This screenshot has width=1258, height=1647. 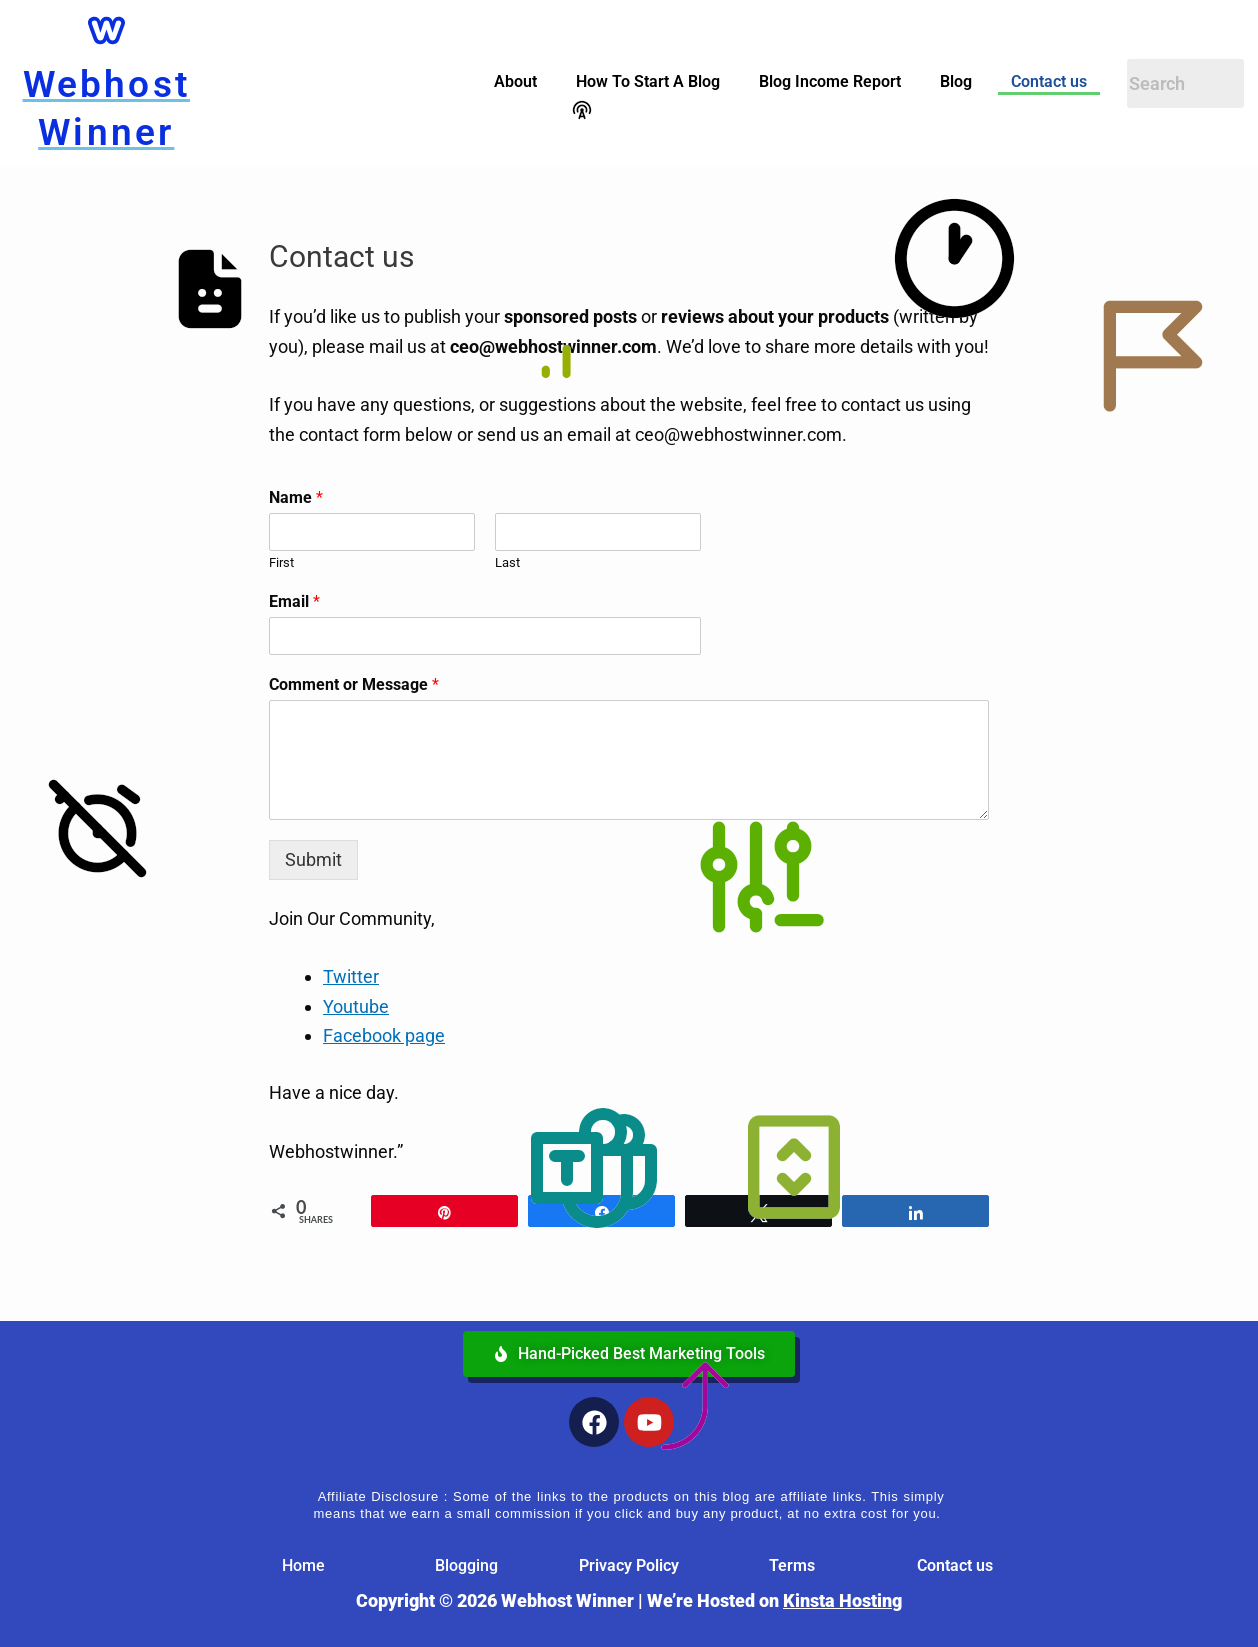 What do you see at coordinates (591, 1168) in the screenshot?
I see `open Microsoft Teams` at bounding box center [591, 1168].